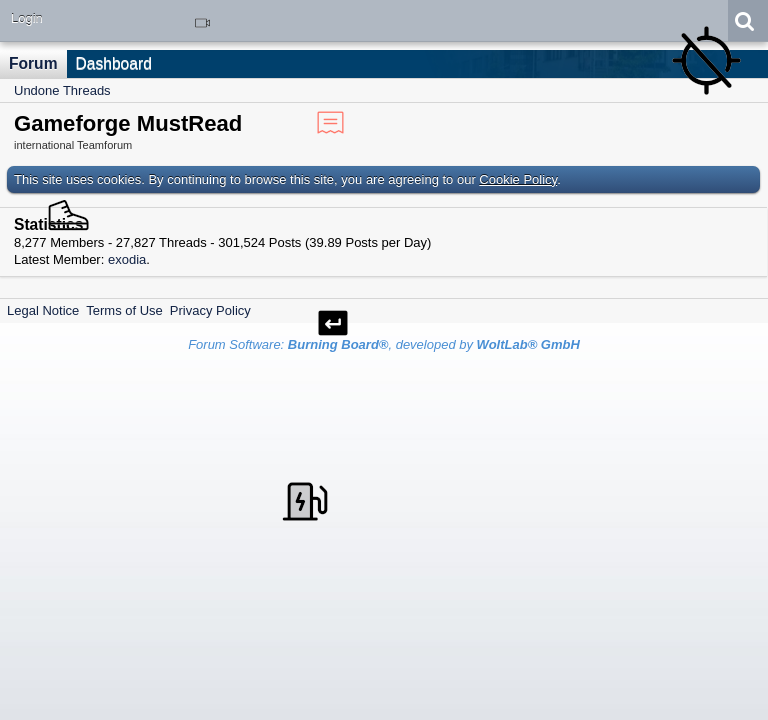 Image resolution: width=768 pixels, height=720 pixels. I want to click on start video recording, so click(202, 23).